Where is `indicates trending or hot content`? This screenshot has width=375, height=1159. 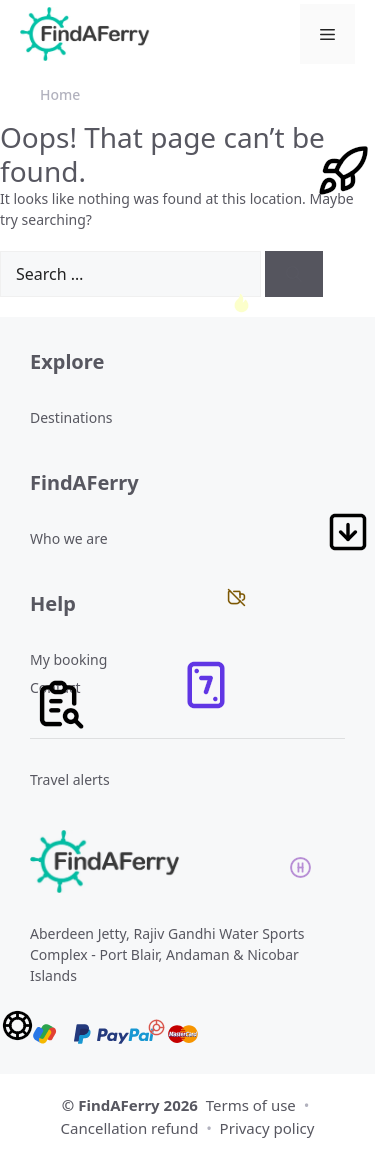
indicates trending or hot content is located at coordinates (241, 303).